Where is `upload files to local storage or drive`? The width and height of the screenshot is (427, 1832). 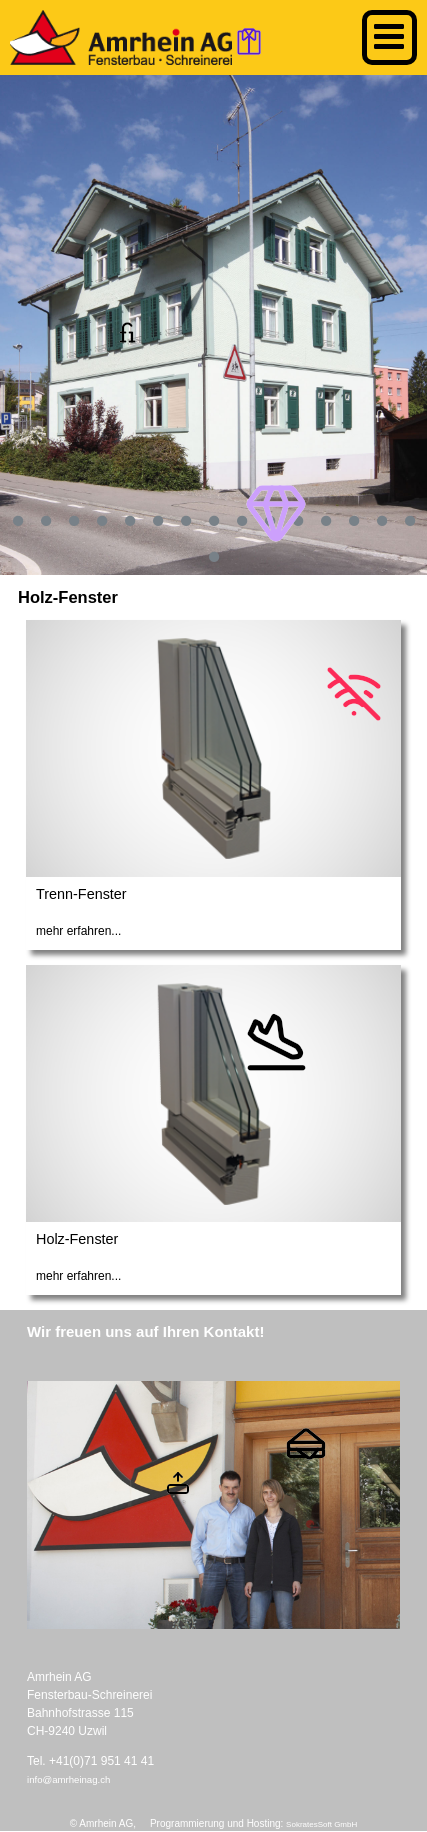 upload files to local storage or drive is located at coordinates (178, 1483).